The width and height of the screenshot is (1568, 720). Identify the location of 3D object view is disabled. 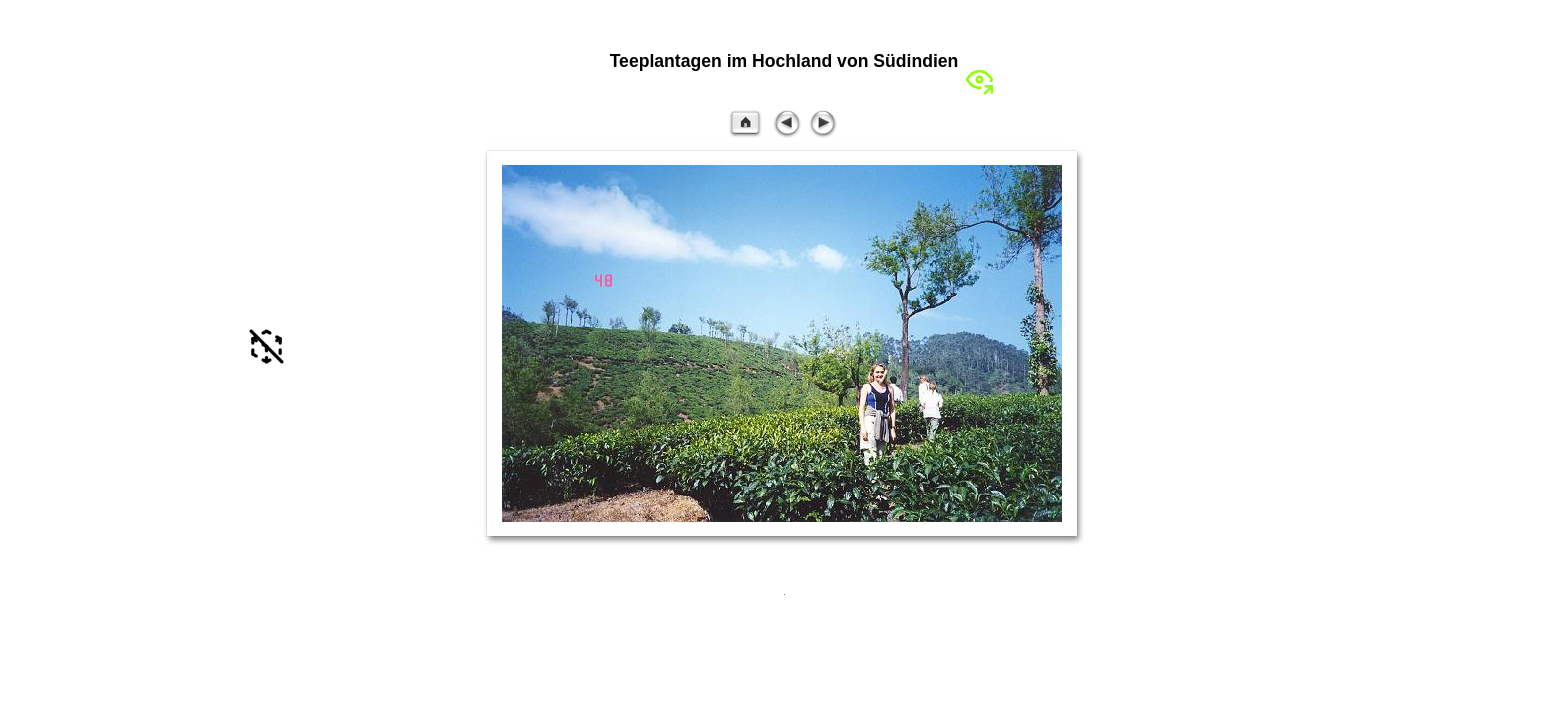
(266, 346).